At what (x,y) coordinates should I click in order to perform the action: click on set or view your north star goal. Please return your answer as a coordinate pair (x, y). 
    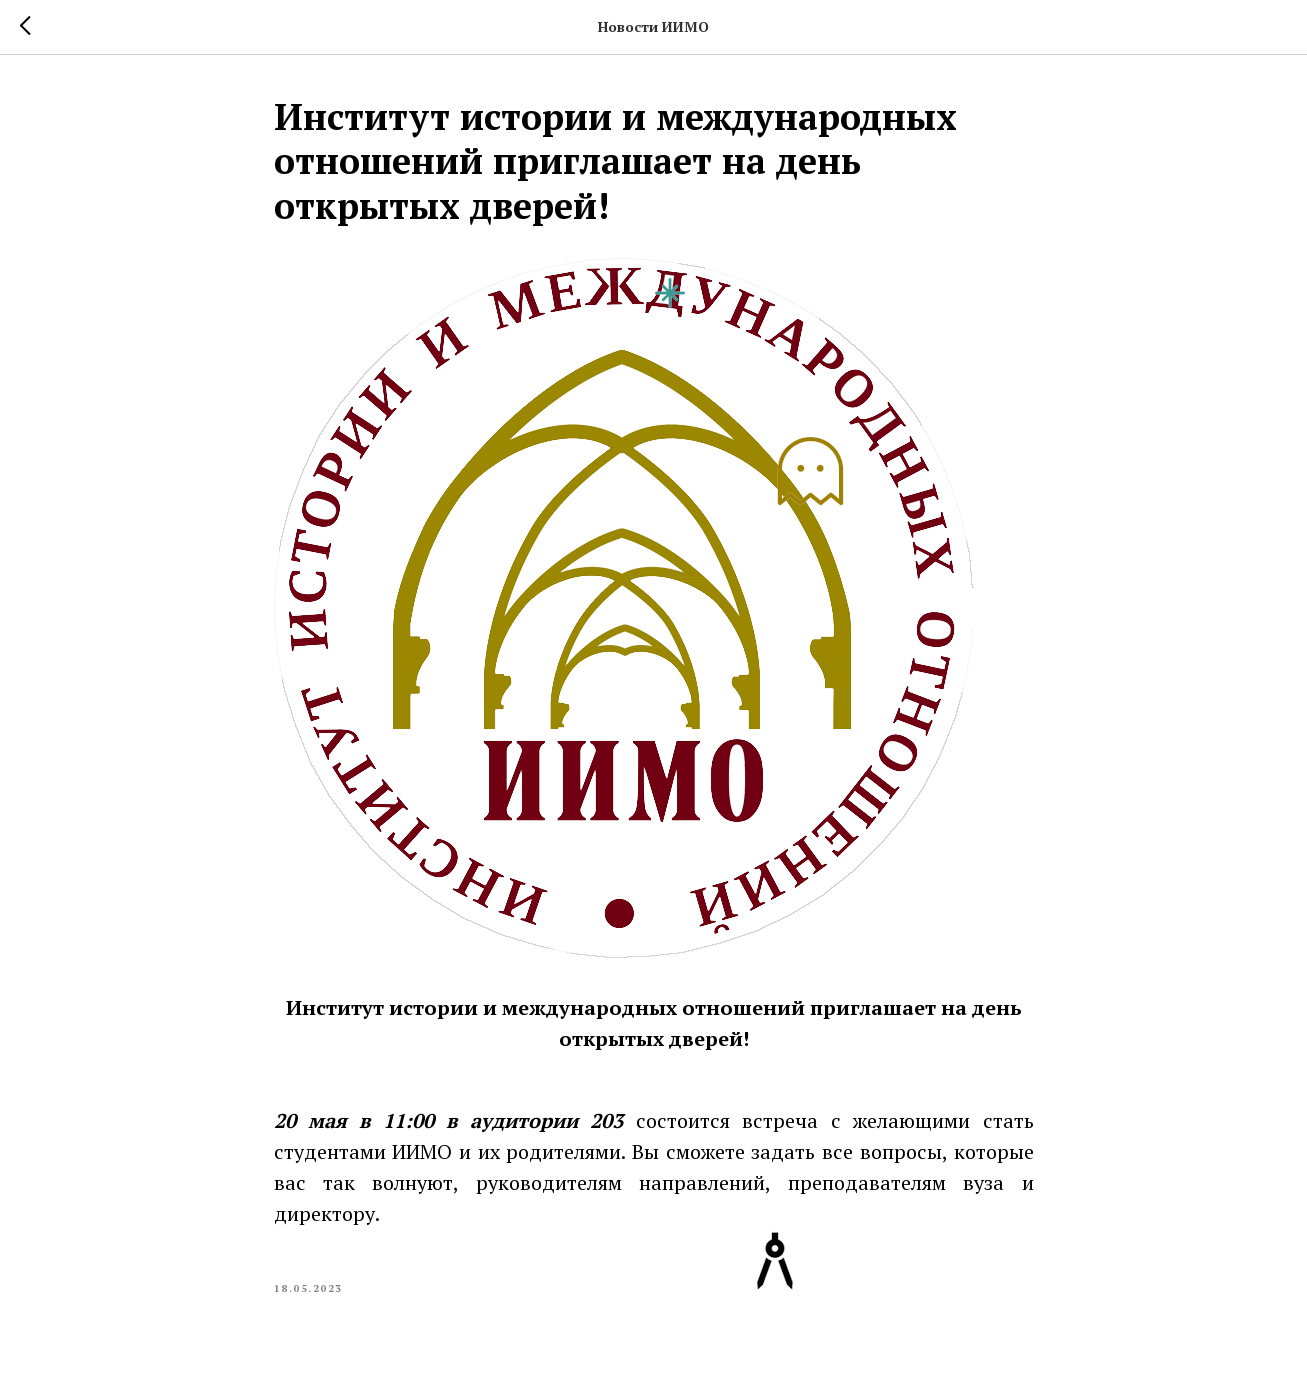
    Looking at the image, I should click on (670, 293).